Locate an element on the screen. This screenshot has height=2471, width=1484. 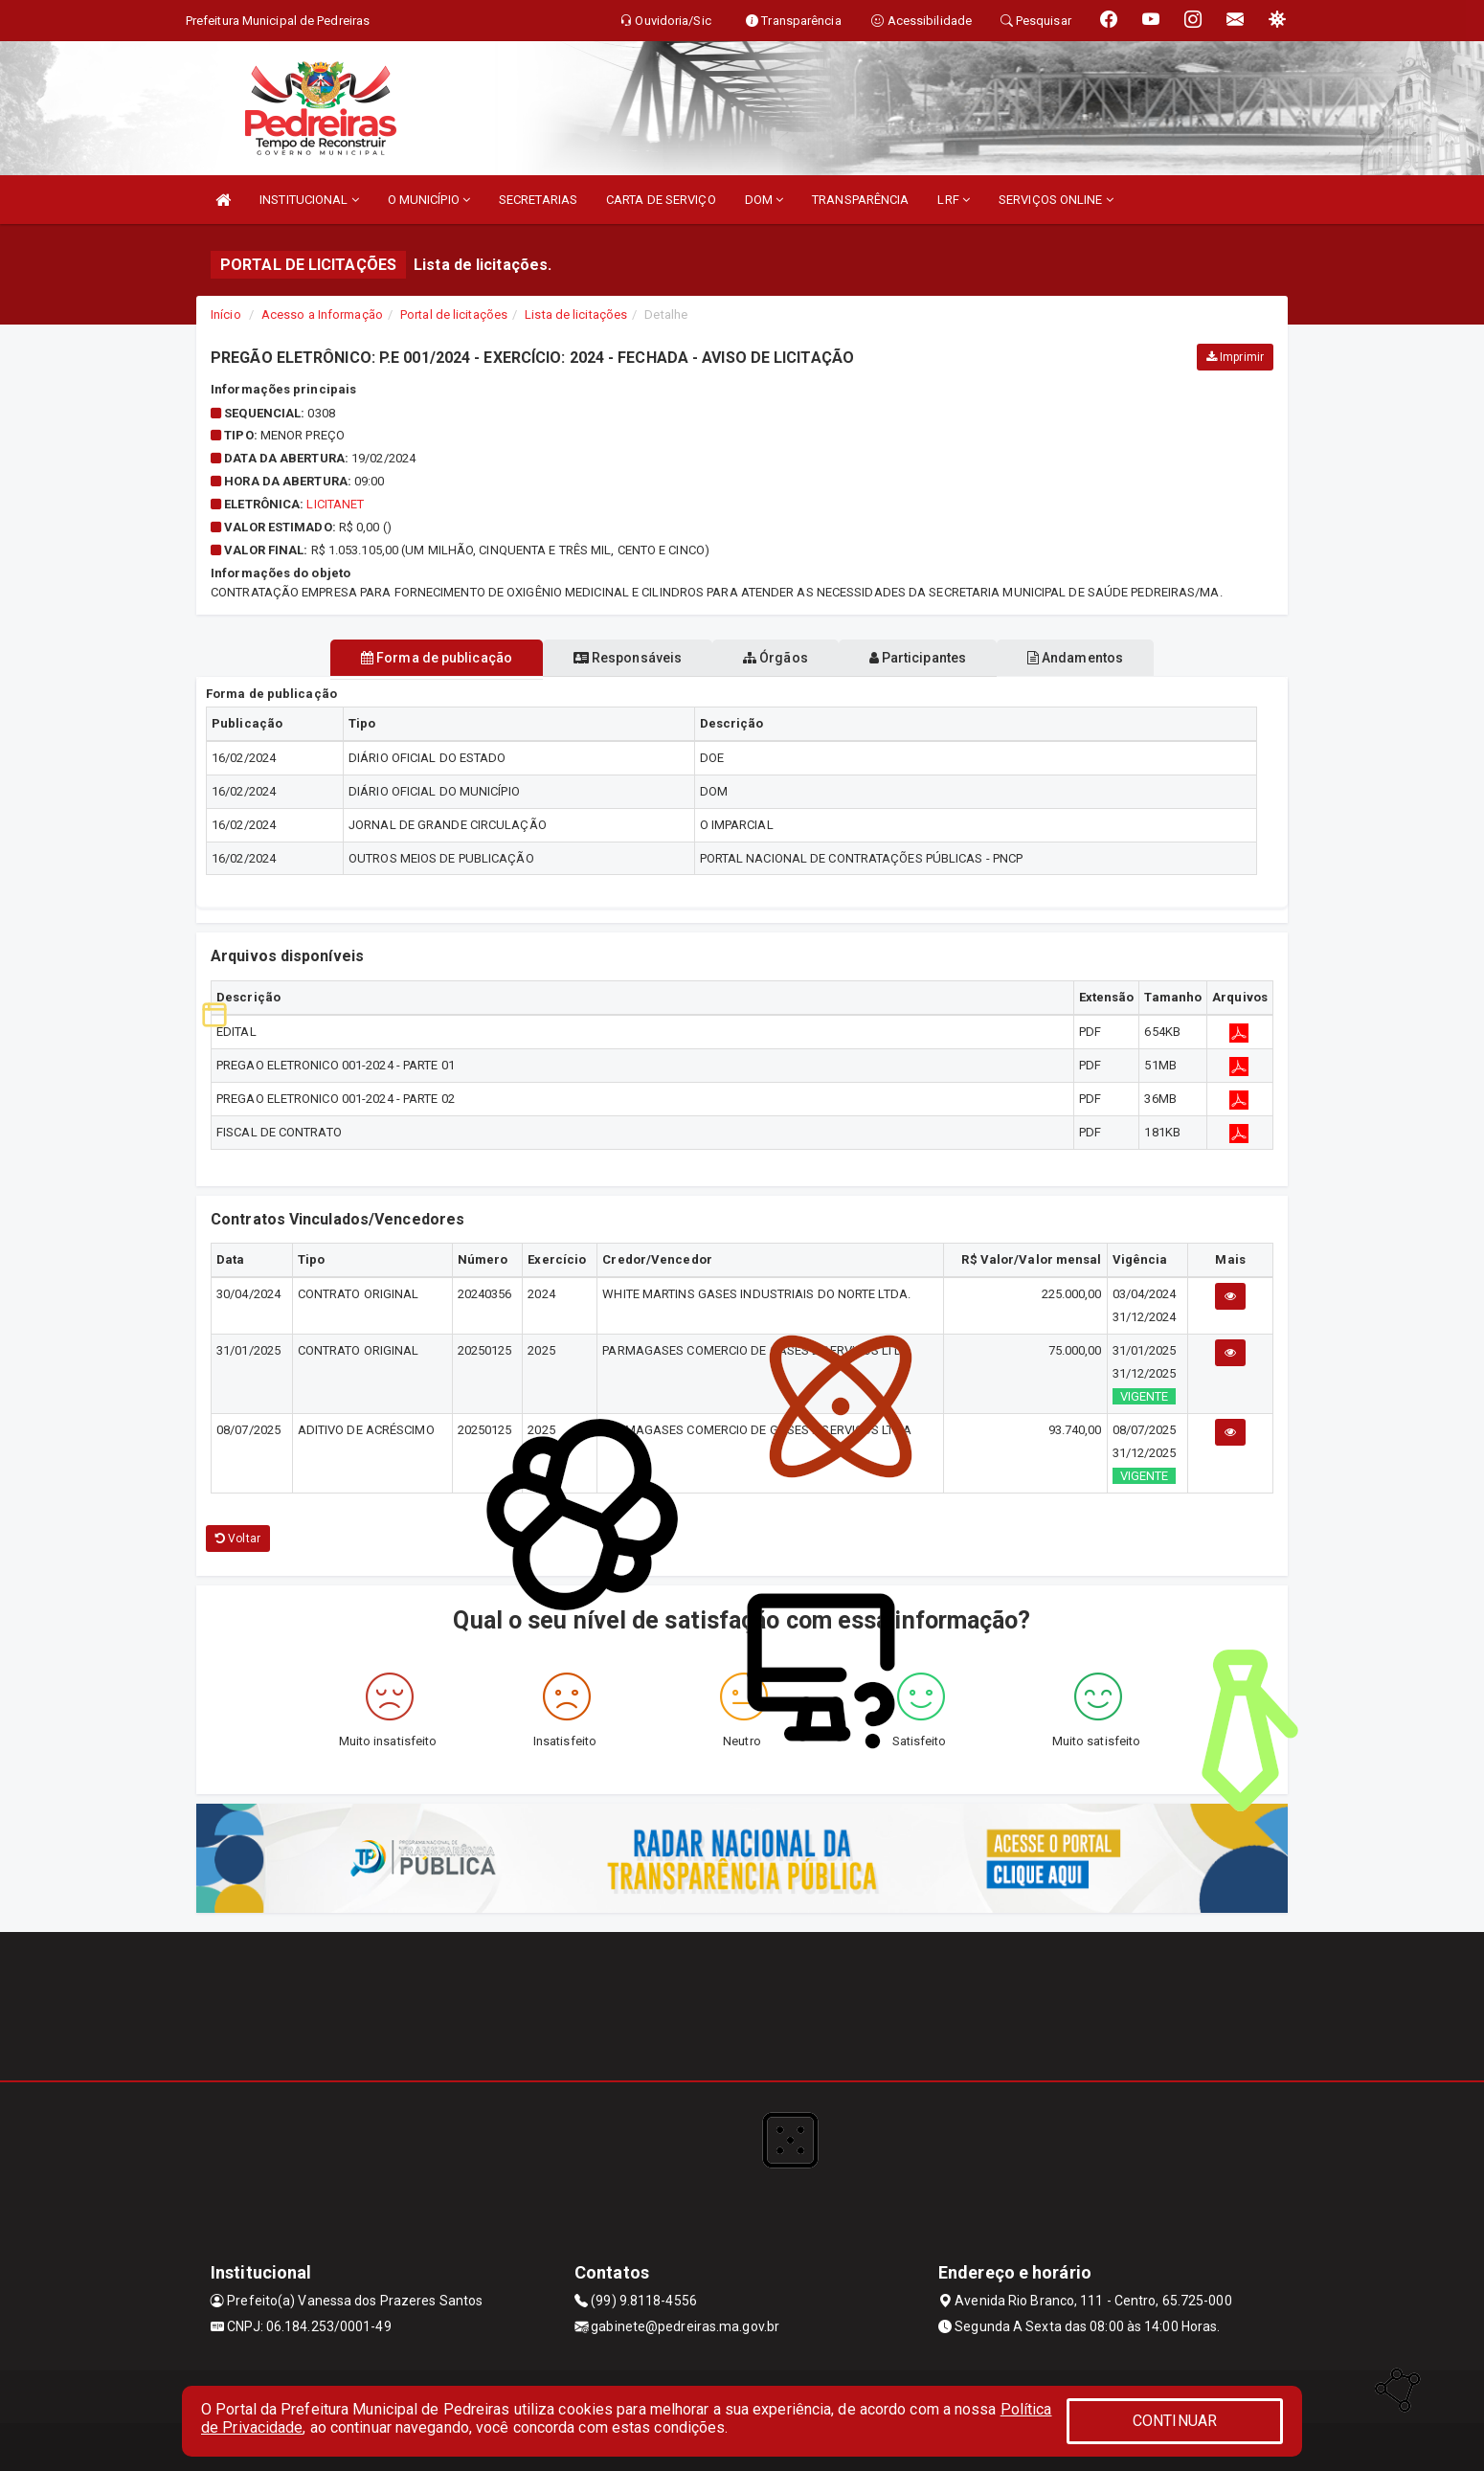
get help or support for your desktop device is located at coordinates (821, 1667).